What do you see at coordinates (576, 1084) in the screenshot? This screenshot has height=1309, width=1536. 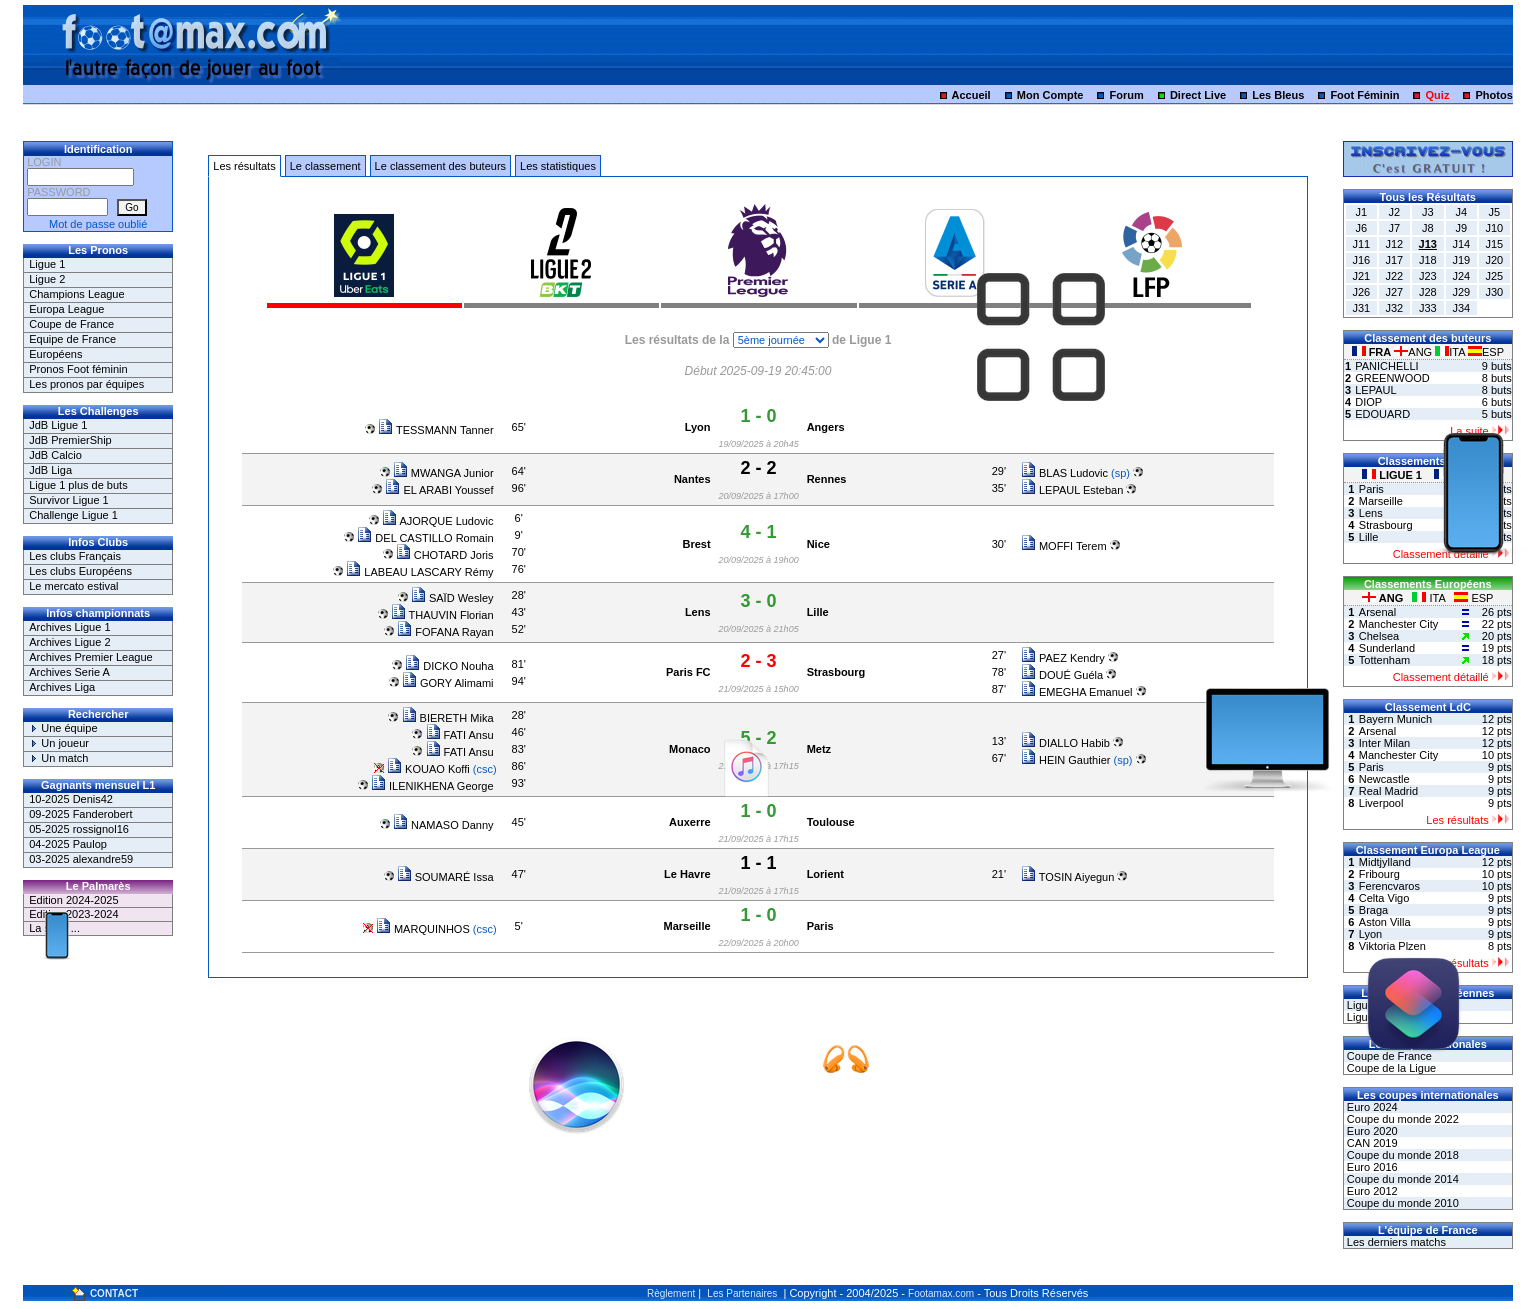 I see `open Siri settings and preferences` at bounding box center [576, 1084].